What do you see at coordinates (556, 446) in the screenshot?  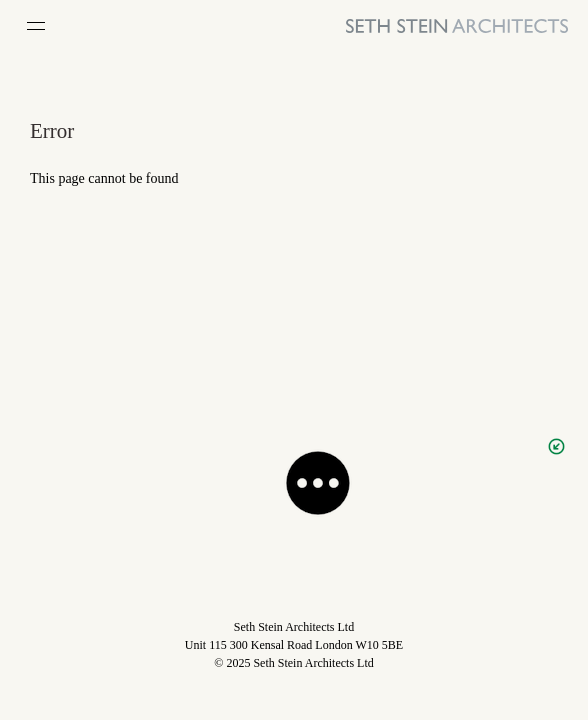 I see `navigate to previous or lower-left content` at bounding box center [556, 446].